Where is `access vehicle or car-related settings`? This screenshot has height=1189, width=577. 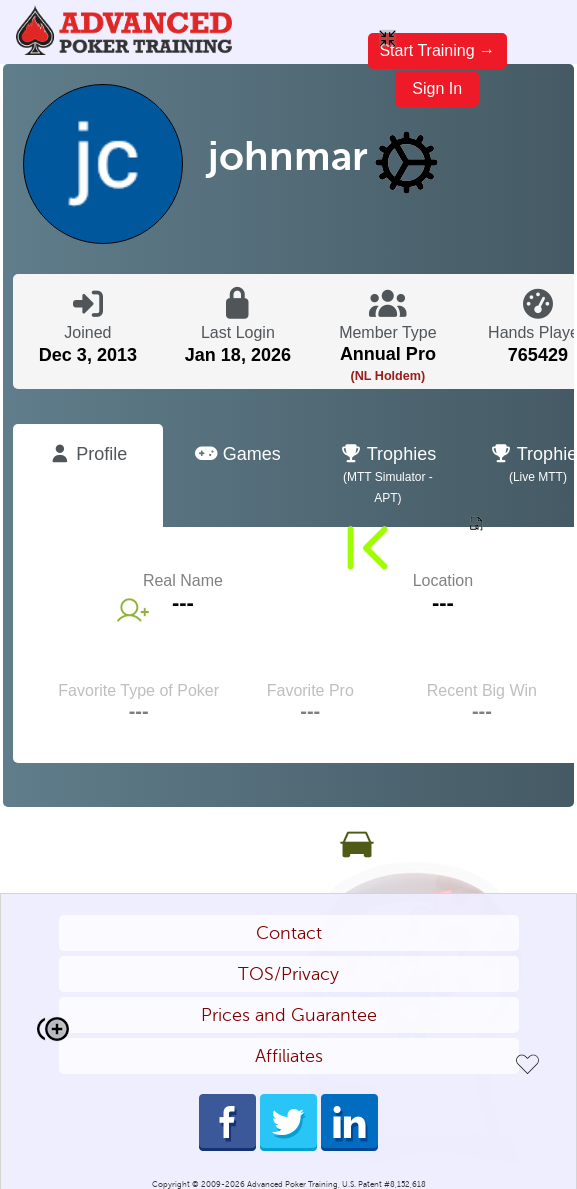
access vehicle or car-related settings is located at coordinates (357, 845).